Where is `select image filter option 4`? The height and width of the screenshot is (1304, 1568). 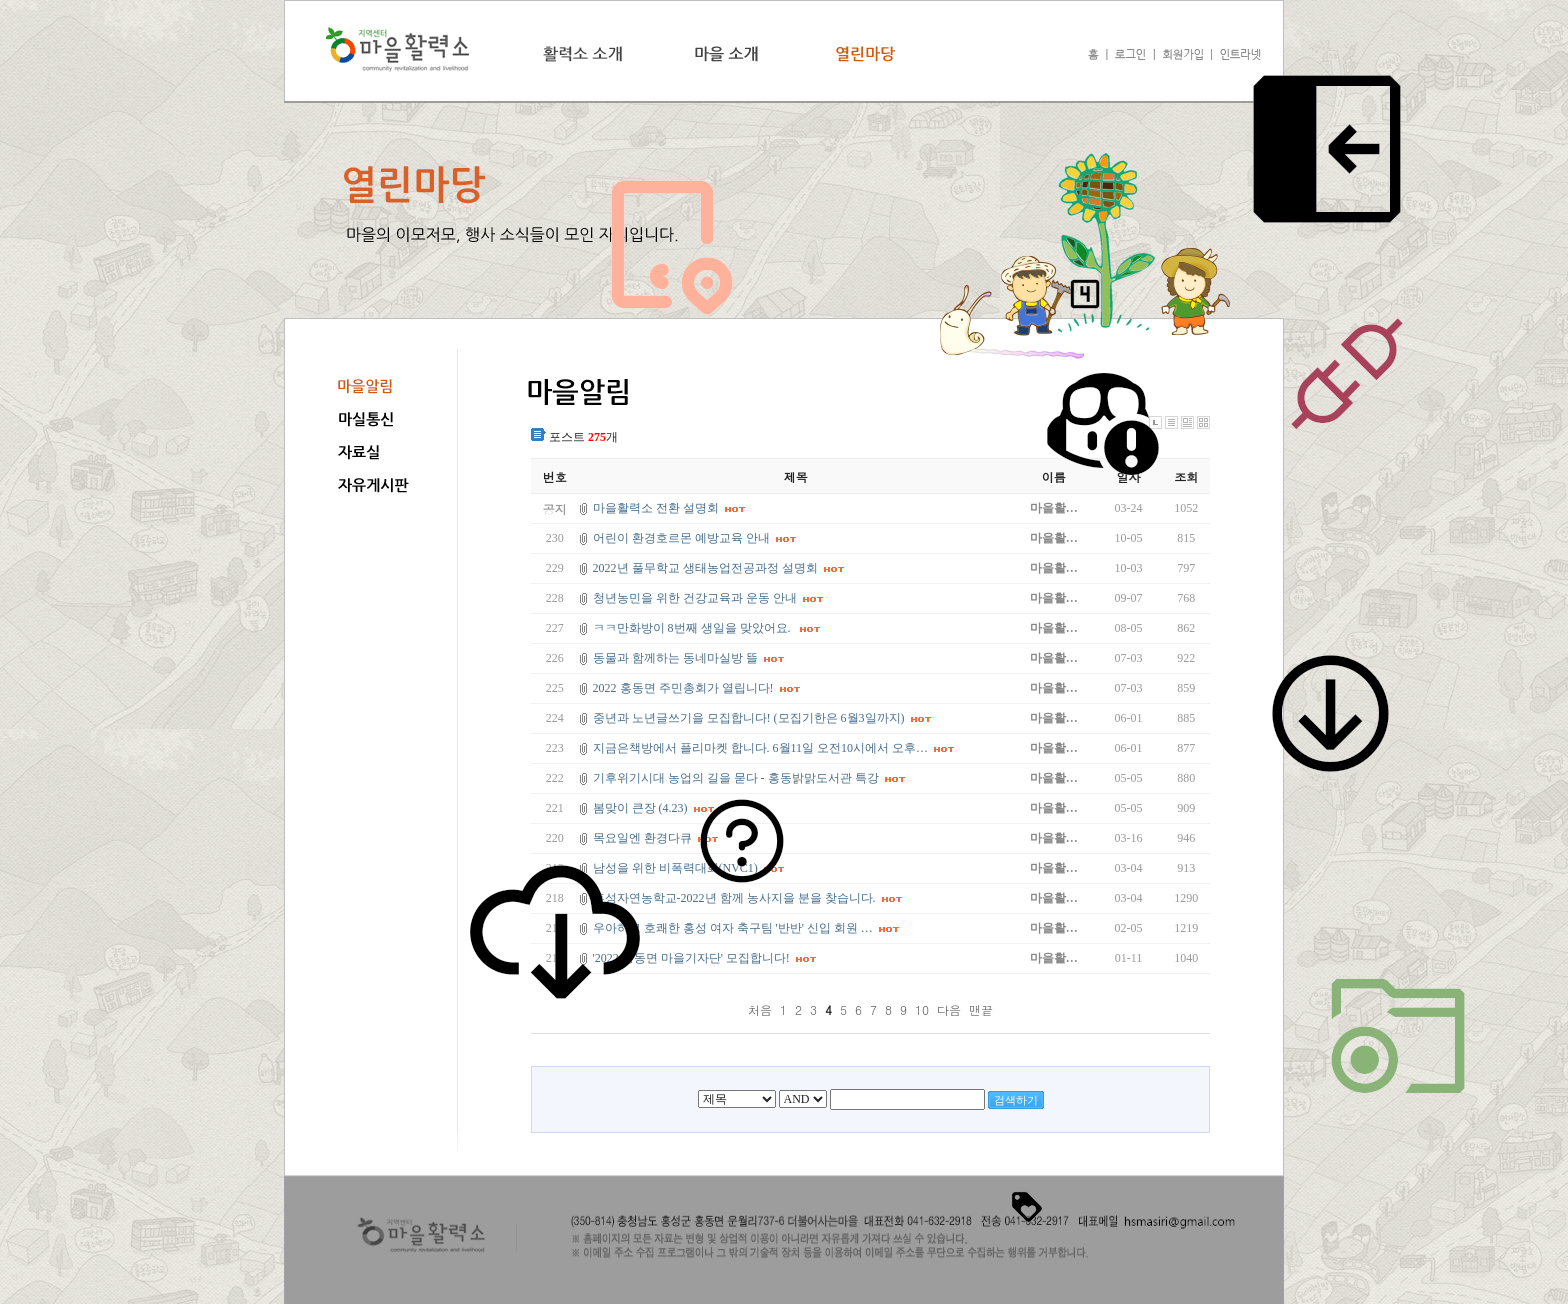
select image filter option 4 is located at coordinates (1085, 294).